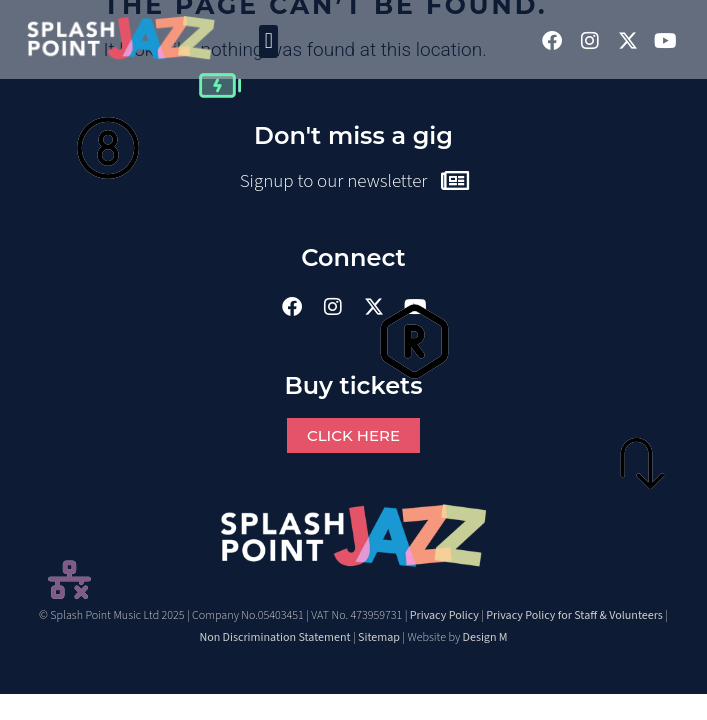 The height and width of the screenshot is (720, 707). What do you see at coordinates (219, 85) in the screenshot?
I see `indicates device is currently charging` at bounding box center [219, 85].